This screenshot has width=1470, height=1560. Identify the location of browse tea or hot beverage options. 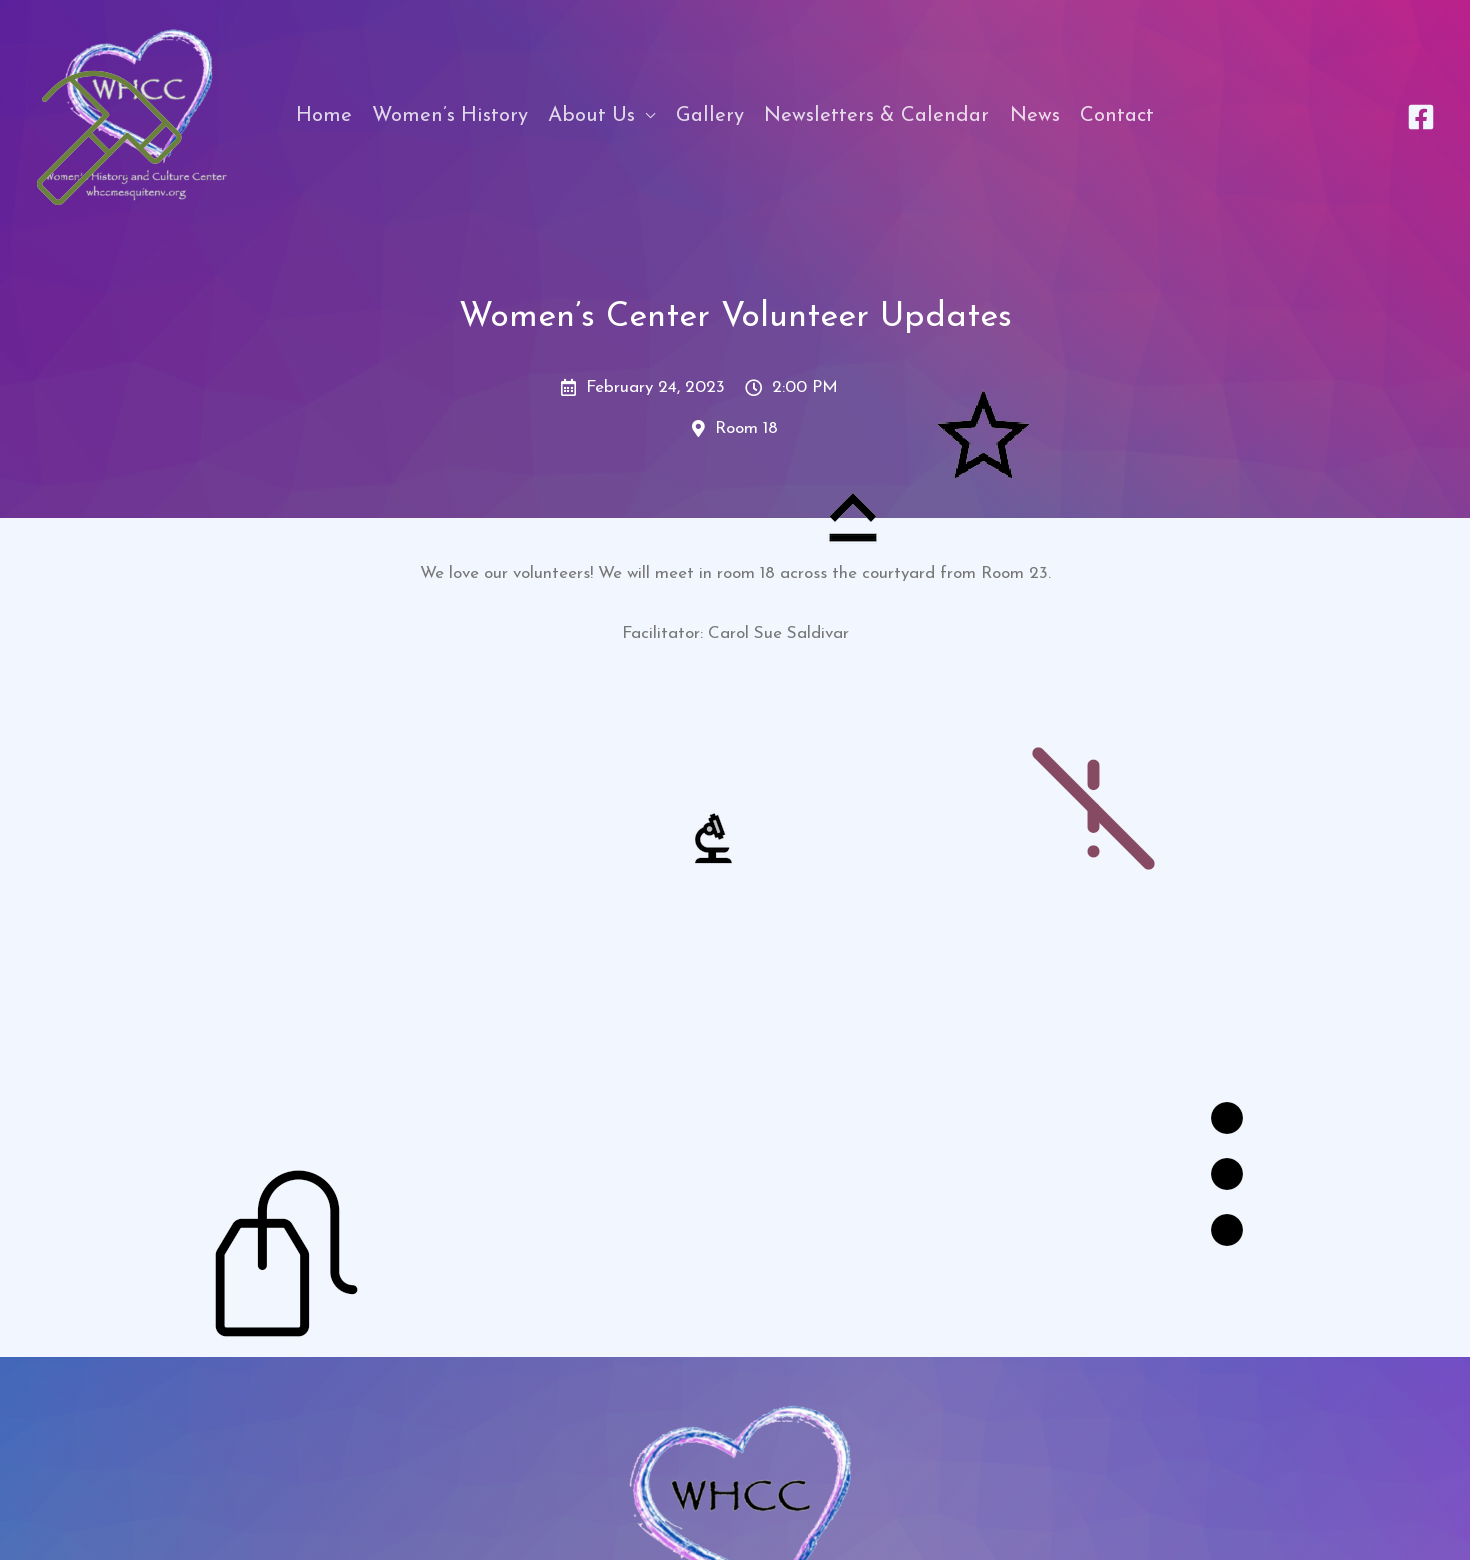
(280, 1259).